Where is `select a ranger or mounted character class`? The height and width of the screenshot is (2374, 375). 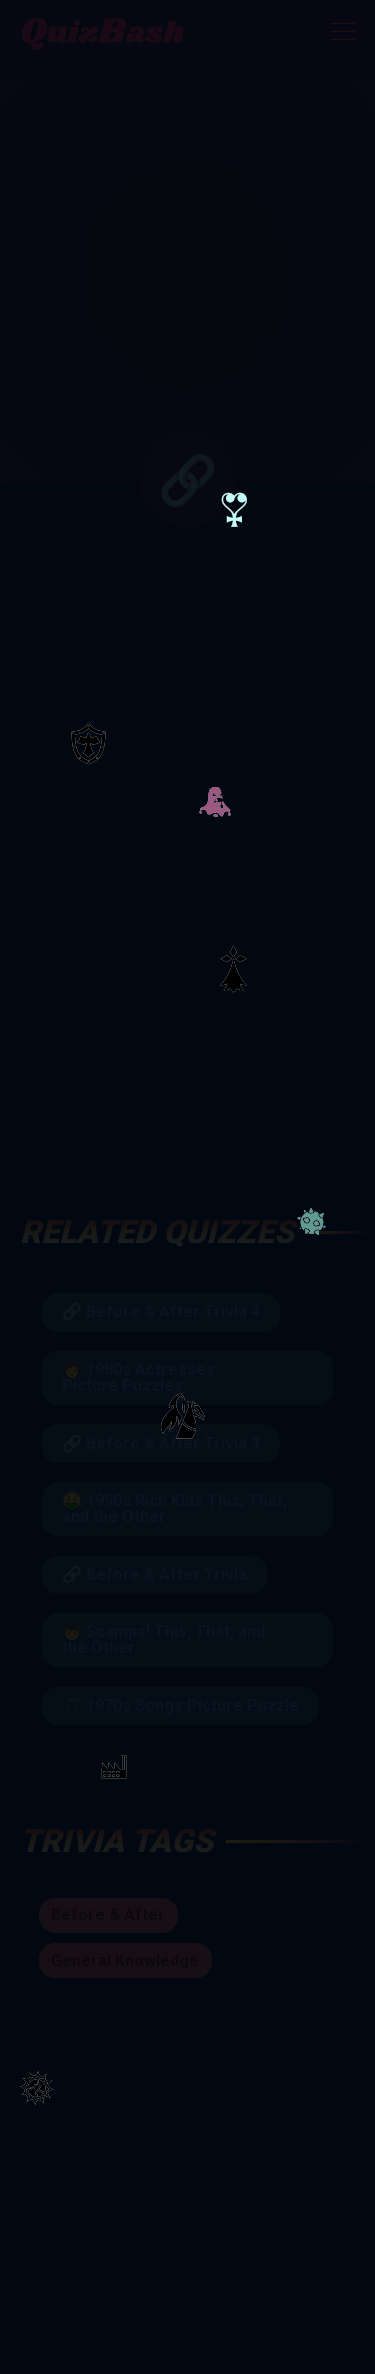 select a ranger or mounted character class is located at coordinates (183, 1416).